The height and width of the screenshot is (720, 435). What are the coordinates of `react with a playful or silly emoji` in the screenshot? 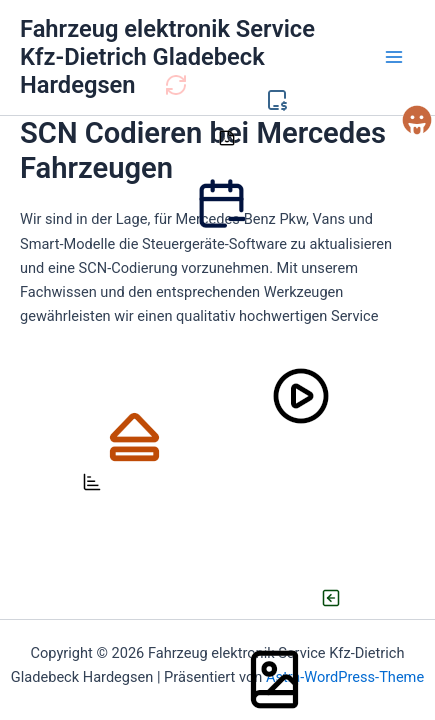 It's located at (417, 120).